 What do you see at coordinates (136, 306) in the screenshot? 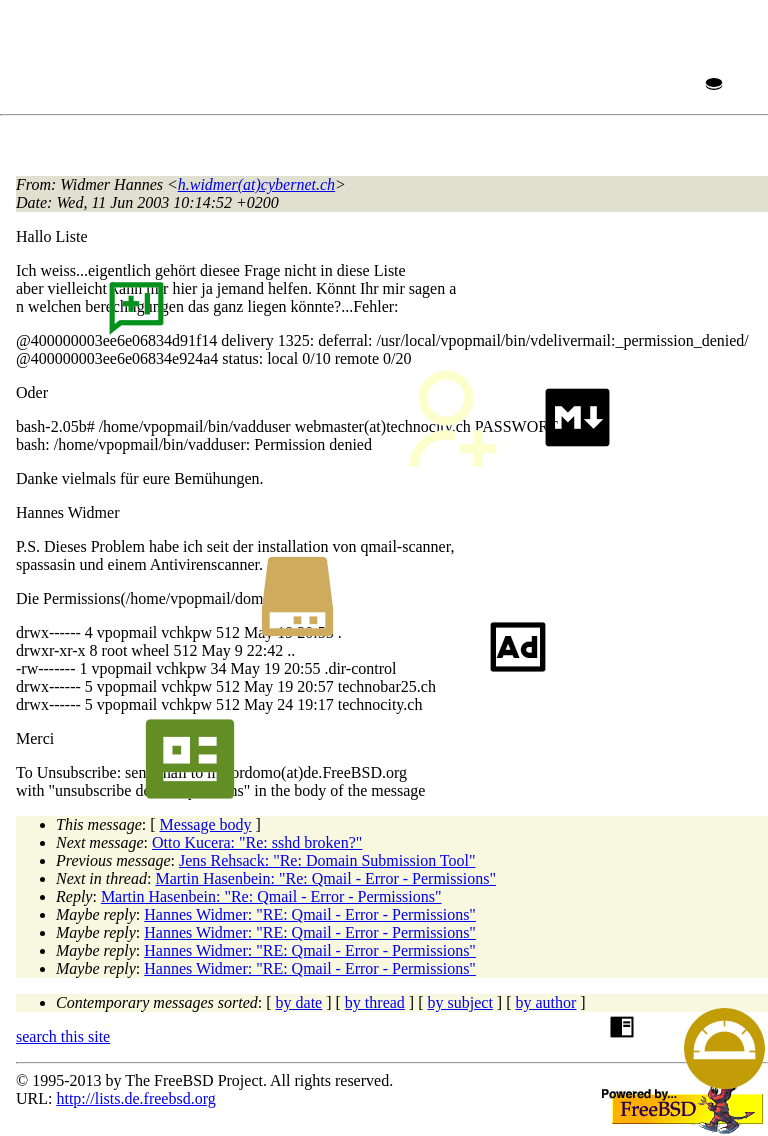
I see `add a follow-up message to a conversation` at bounding box center [136, 306].